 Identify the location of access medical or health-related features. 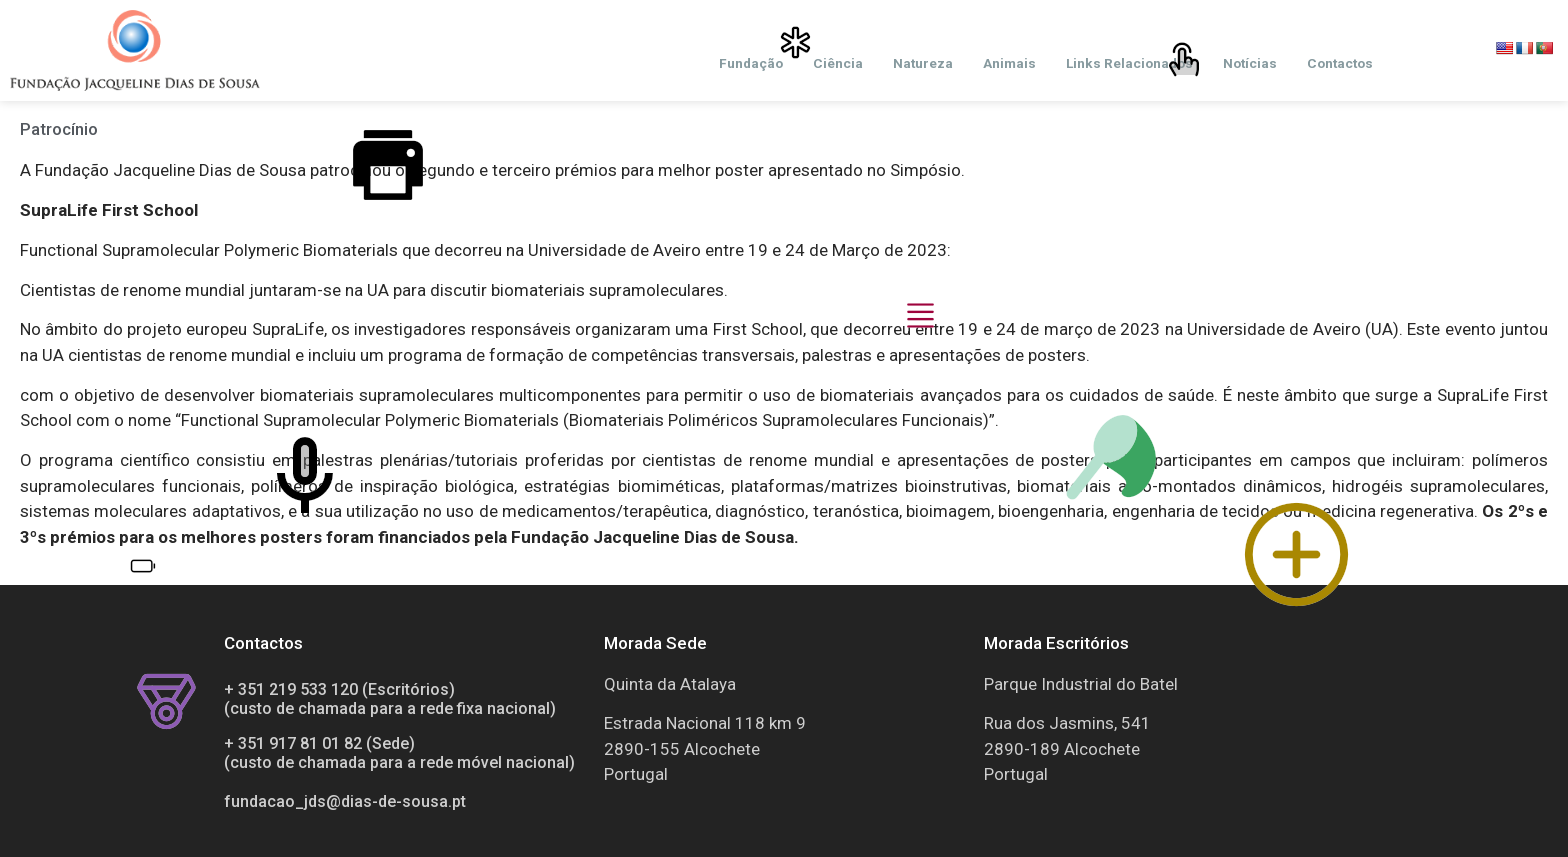
(795, 42).